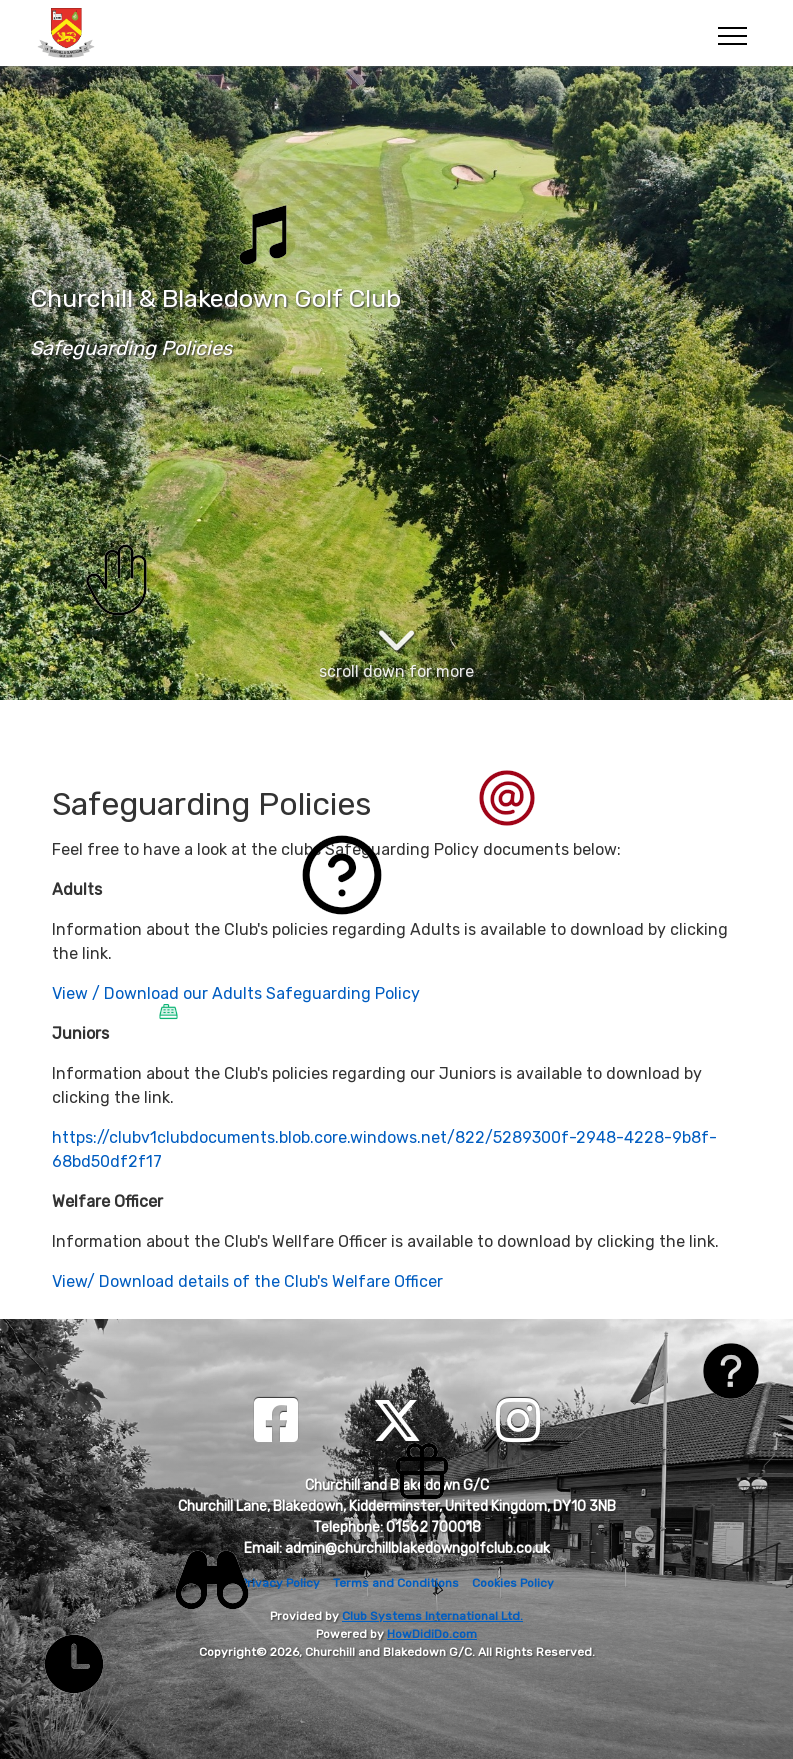 The width and height of the screenshot is (793, 1759). What do you see at coordinates (168, 1012) in the screenshot?
I see `access point of sale or checkout` at bounding box center [168, 1012].